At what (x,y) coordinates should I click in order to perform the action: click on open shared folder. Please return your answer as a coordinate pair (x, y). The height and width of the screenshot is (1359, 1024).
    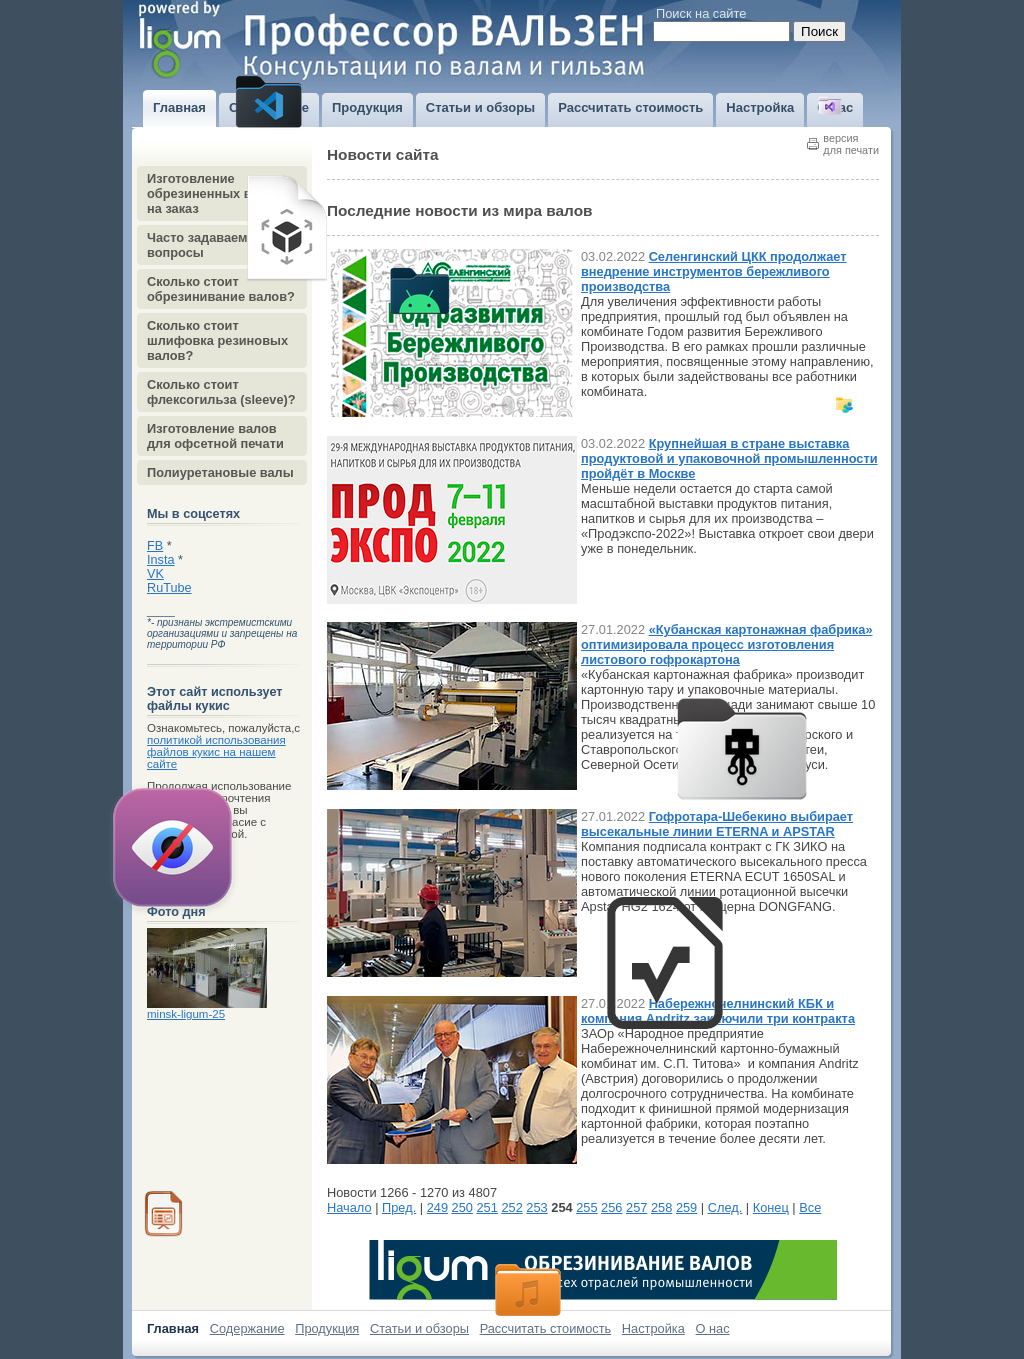
    Looking at the image, I should click on (844, 404).